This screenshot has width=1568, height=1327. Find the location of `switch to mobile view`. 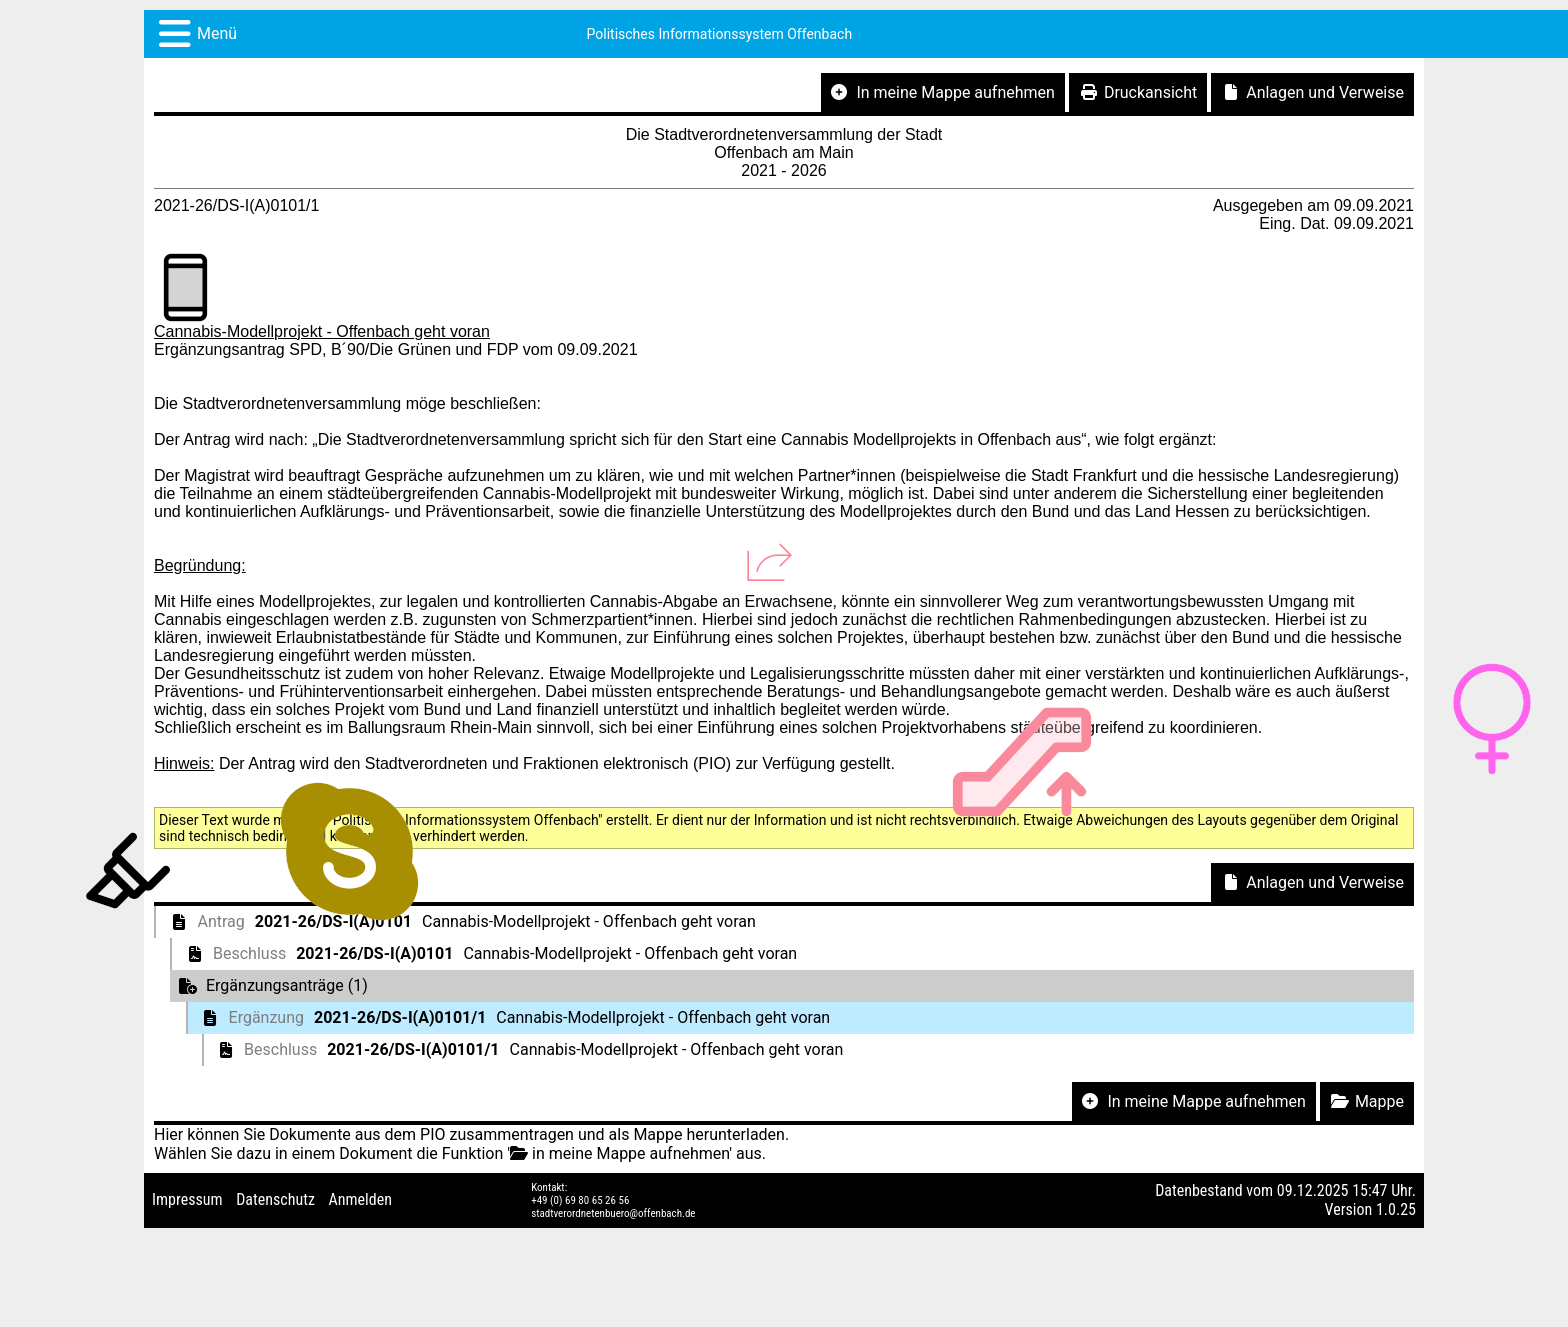

switch to mobile view is located at coordinates (185, 287).